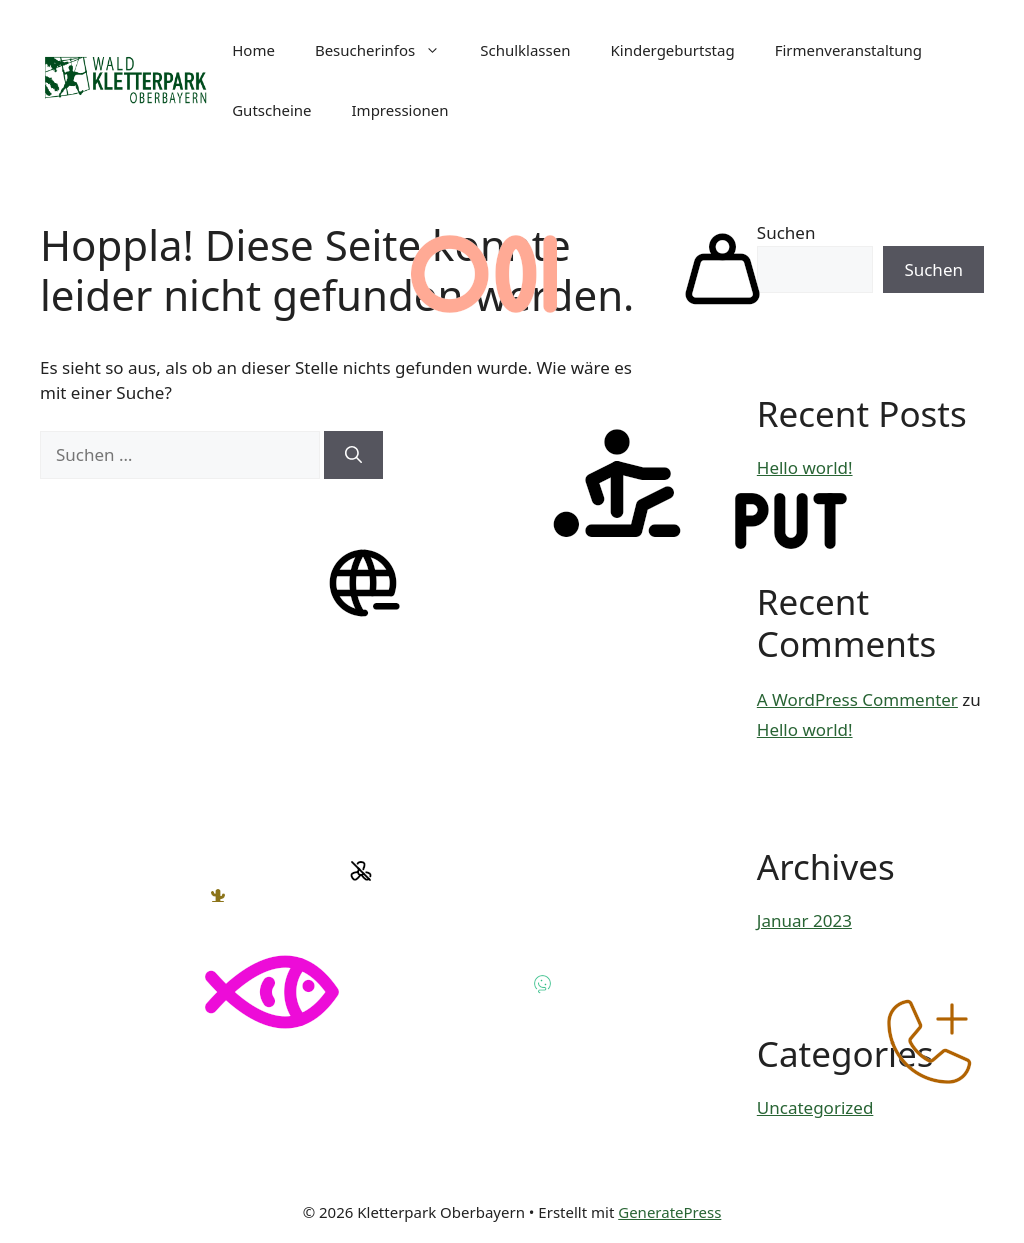  What do you see at coordinates (791, 521) in the screenshot?
I see `indicates an HTTP PUT request method` at bounding box center [791, 521].